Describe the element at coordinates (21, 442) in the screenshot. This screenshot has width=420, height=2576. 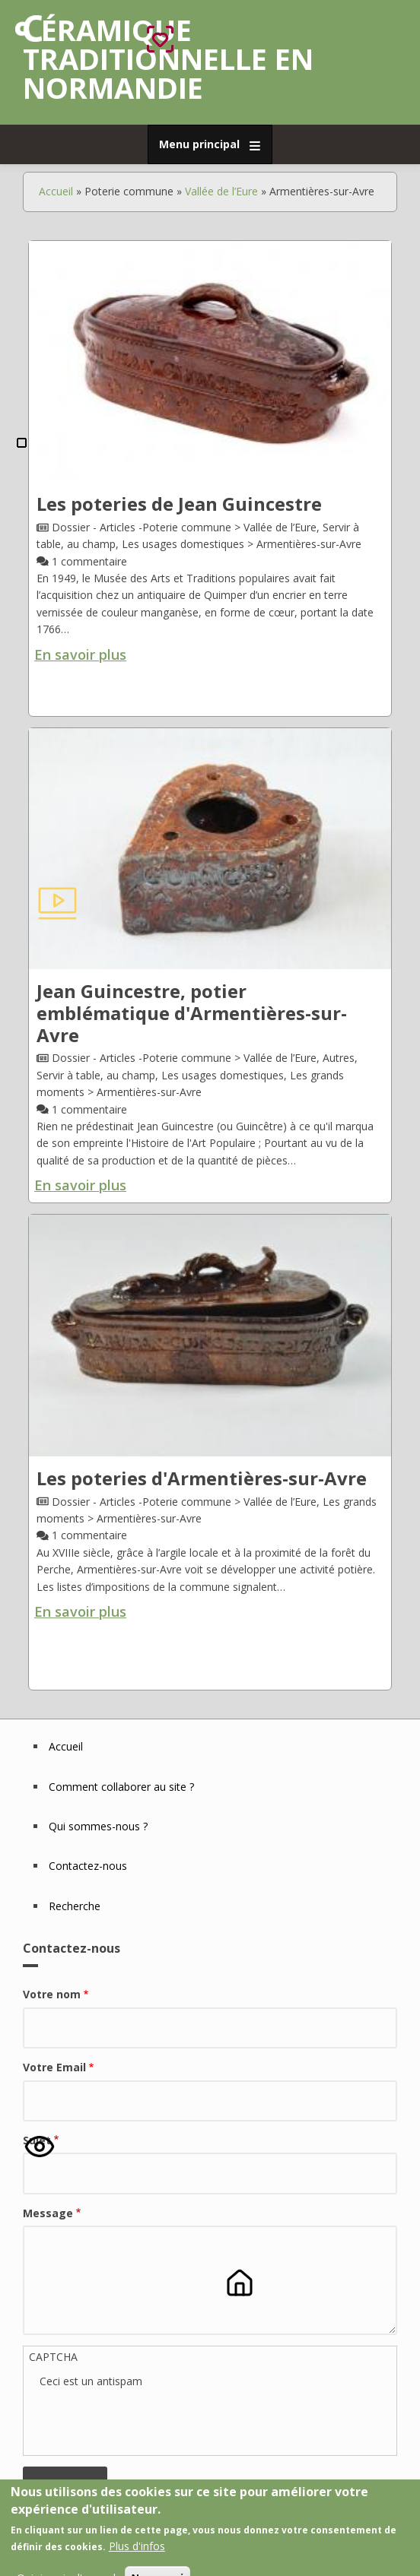
I see `crop image to square aspect ratio` at that location.